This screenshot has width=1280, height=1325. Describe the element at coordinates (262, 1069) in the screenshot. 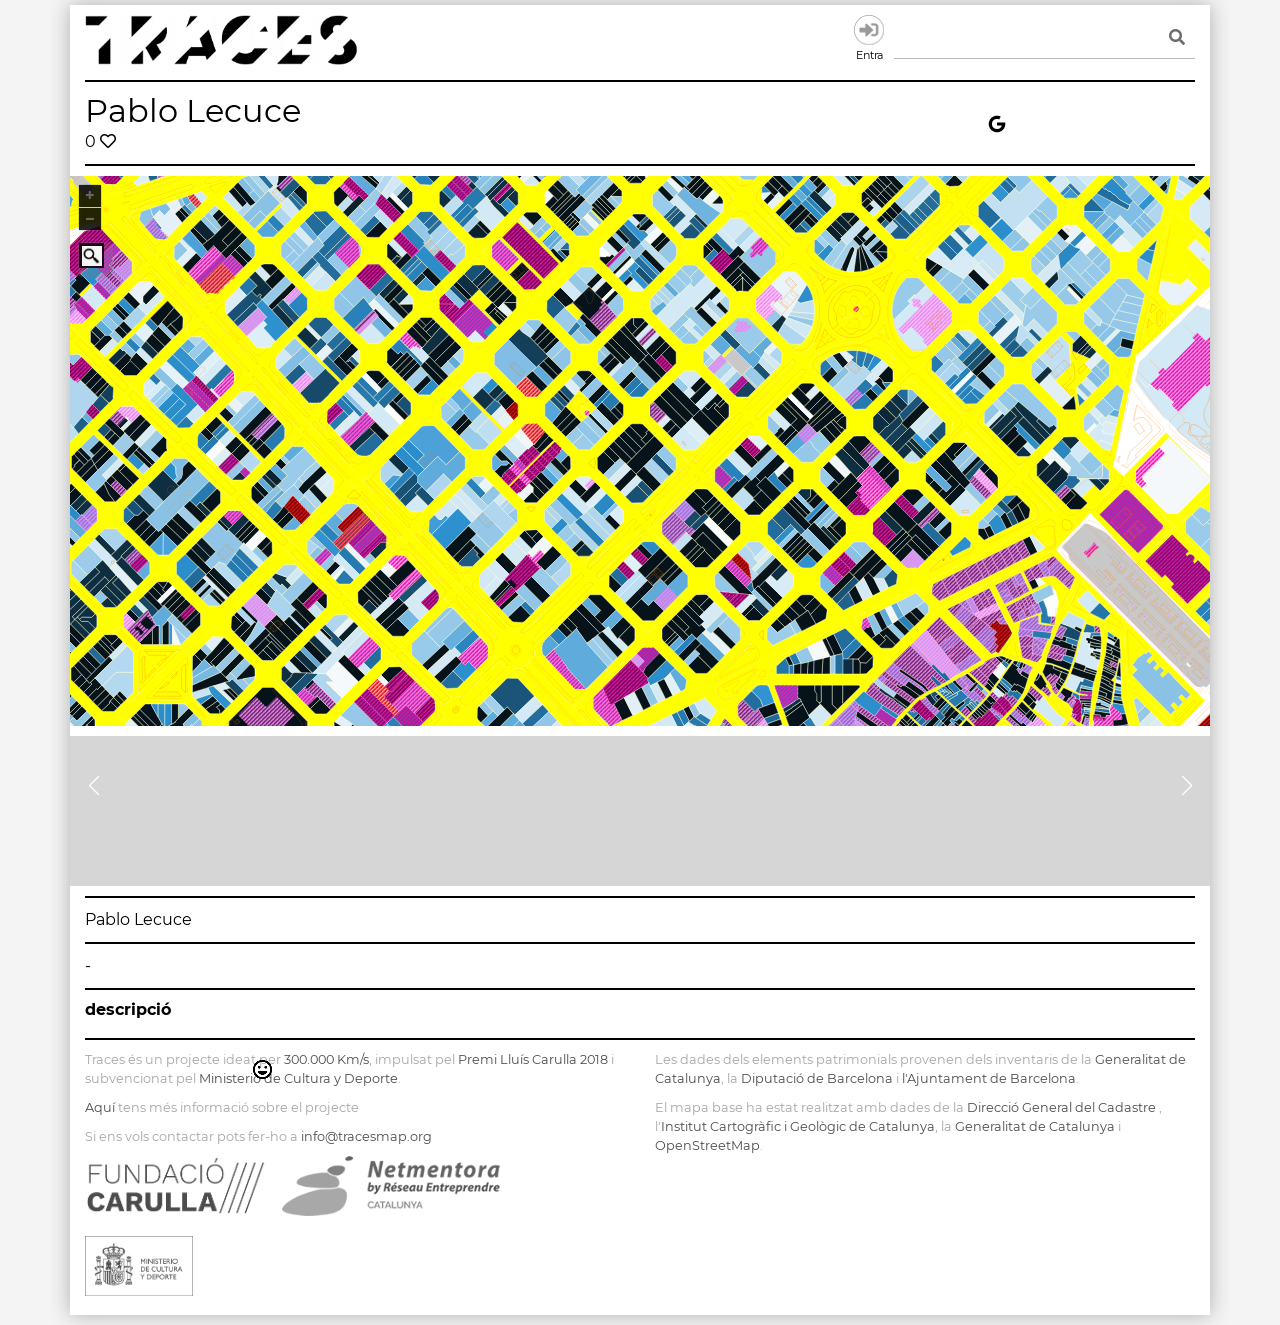

I see `tag people in a photo` at that location.